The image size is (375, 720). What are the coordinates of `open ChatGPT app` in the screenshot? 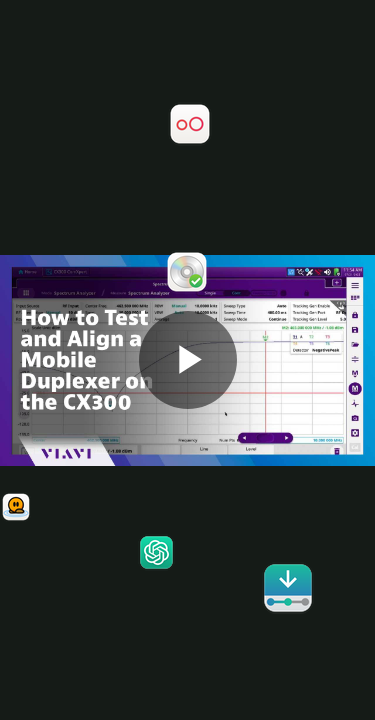 It's located at (156, 552).